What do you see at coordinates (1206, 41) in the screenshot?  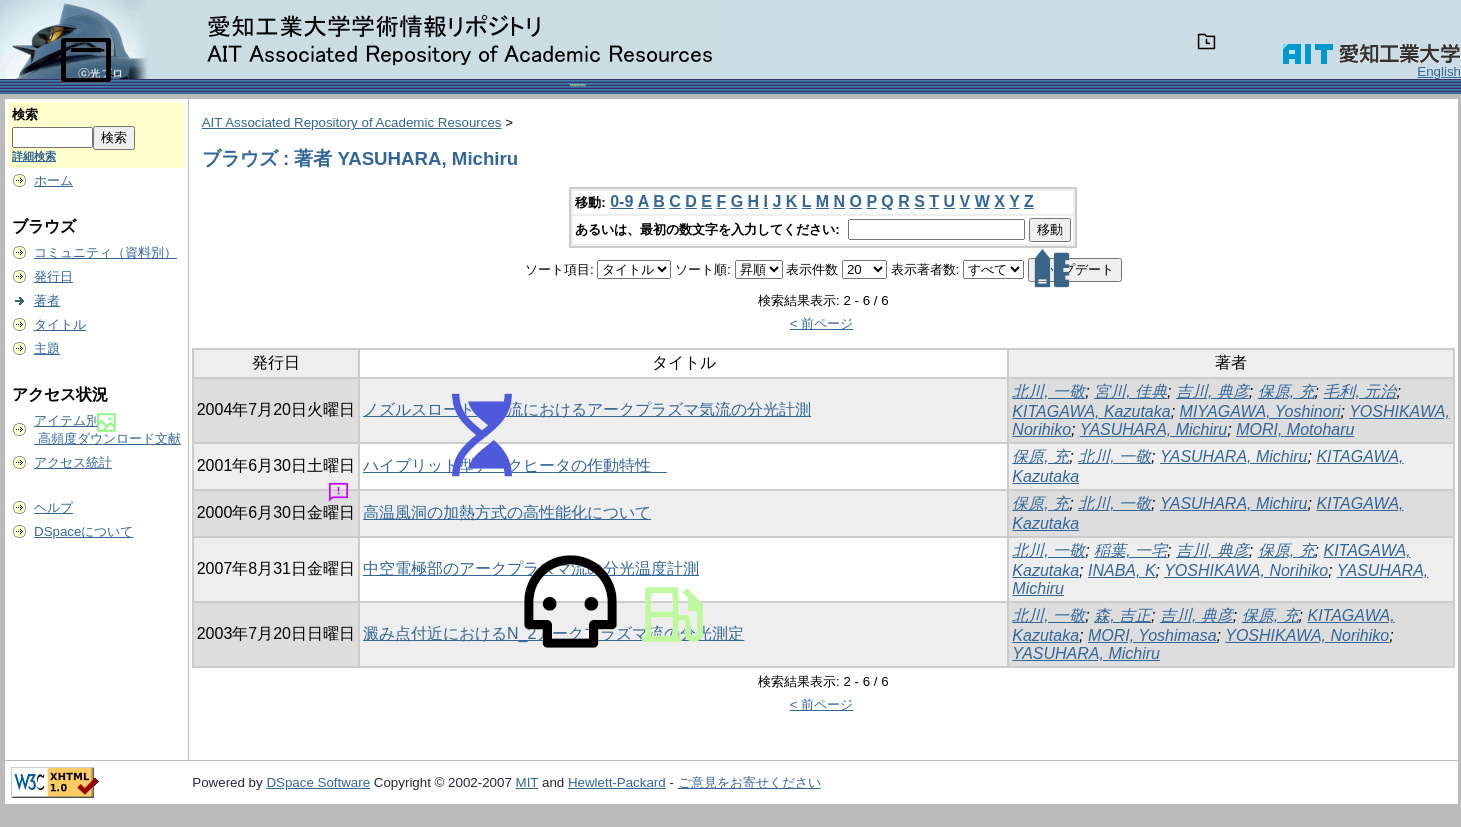 I see `view folder history or previous versions` at bounding box center [1206, 41].